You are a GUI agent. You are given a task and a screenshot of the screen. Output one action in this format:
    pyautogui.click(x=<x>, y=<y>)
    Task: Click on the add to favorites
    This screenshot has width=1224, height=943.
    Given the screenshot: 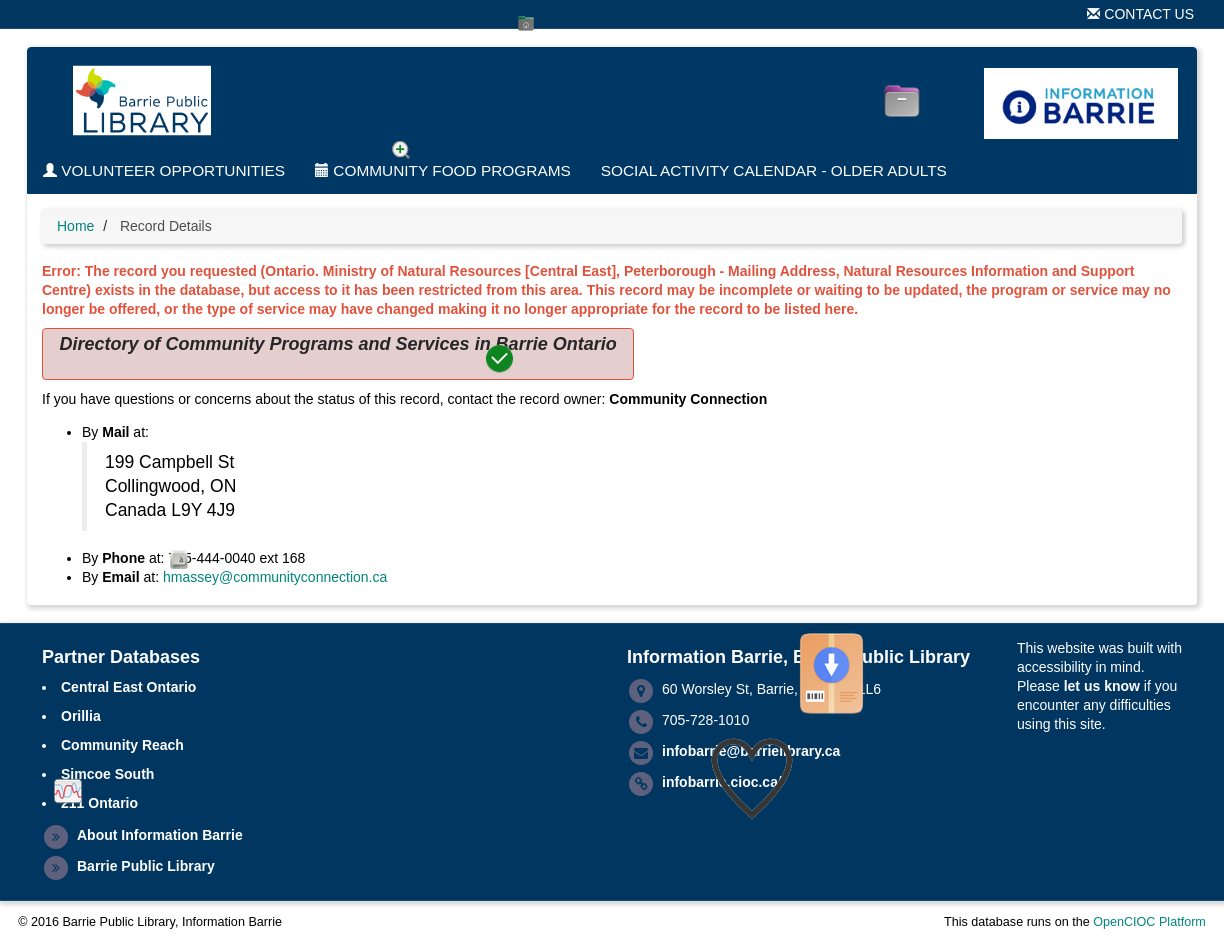 What is the action you would take?
    pyautogui.click(x=752, y=779)
    